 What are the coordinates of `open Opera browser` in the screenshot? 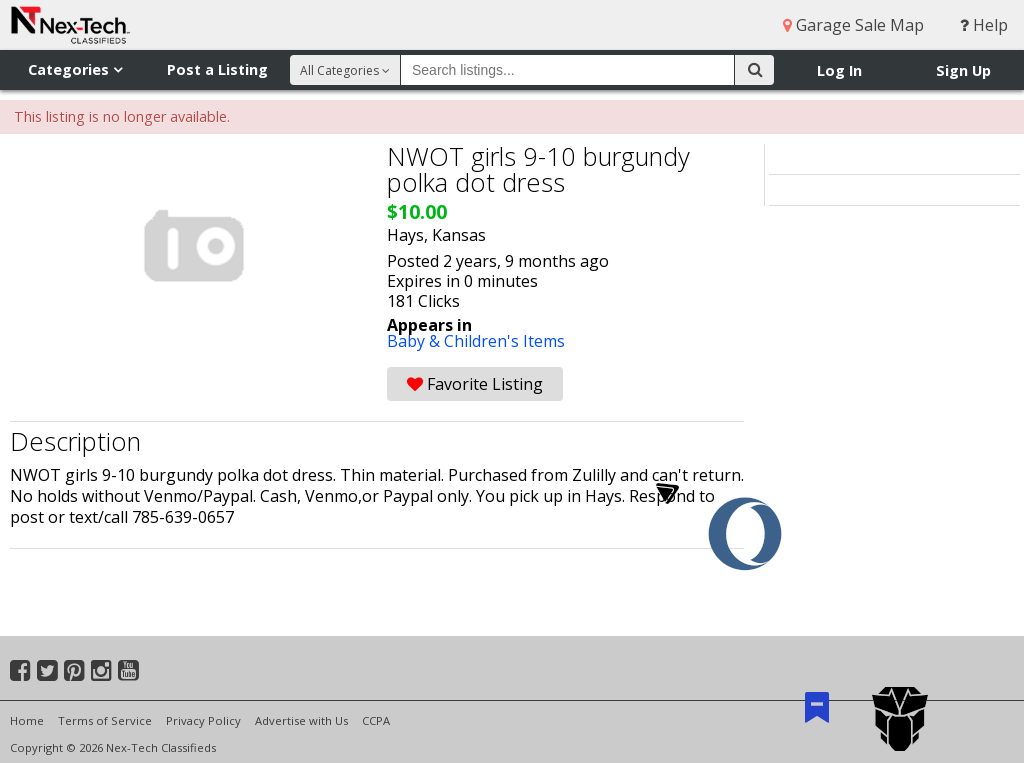 It's located at (745, 535).